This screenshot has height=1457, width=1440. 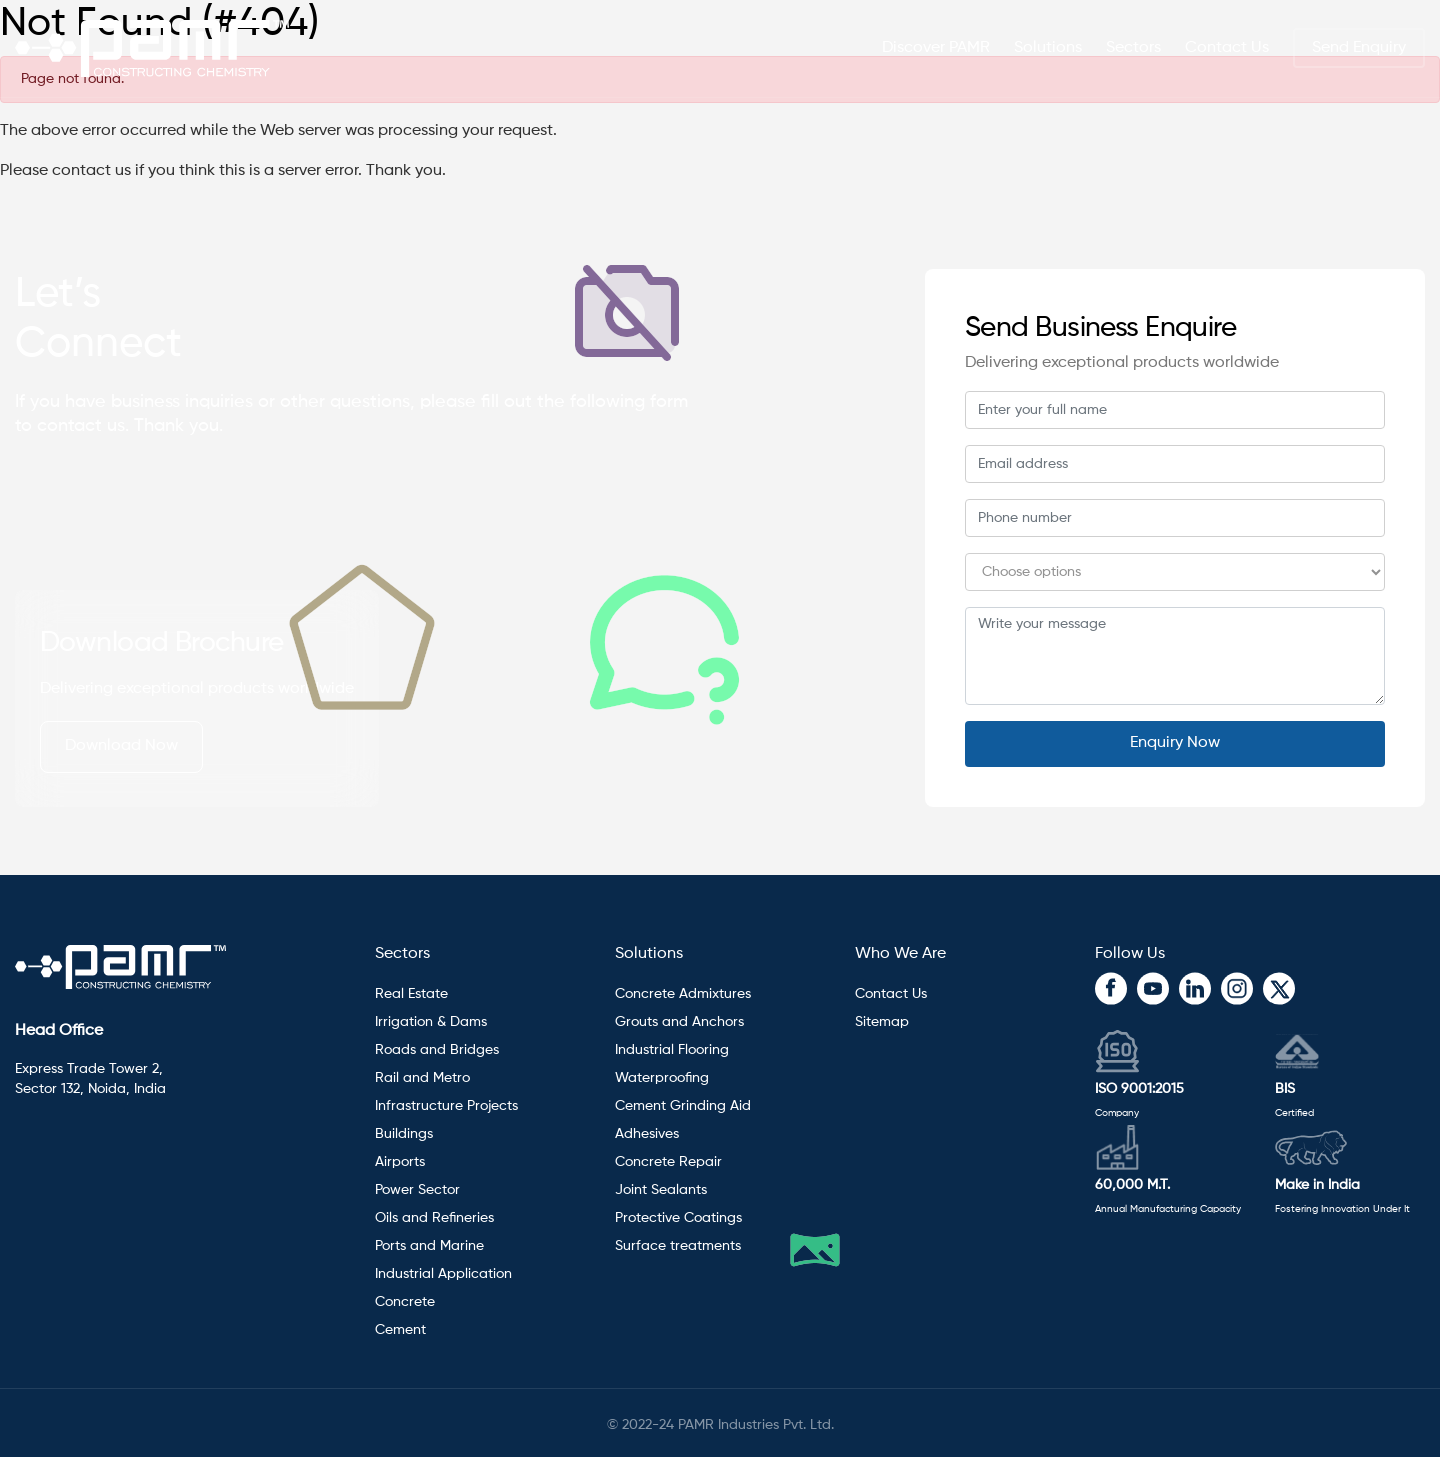 What do you see at coordinates (362, 643) in the screenshot?
I see `pentagon shape indicator` at bounding box center [362, 643].